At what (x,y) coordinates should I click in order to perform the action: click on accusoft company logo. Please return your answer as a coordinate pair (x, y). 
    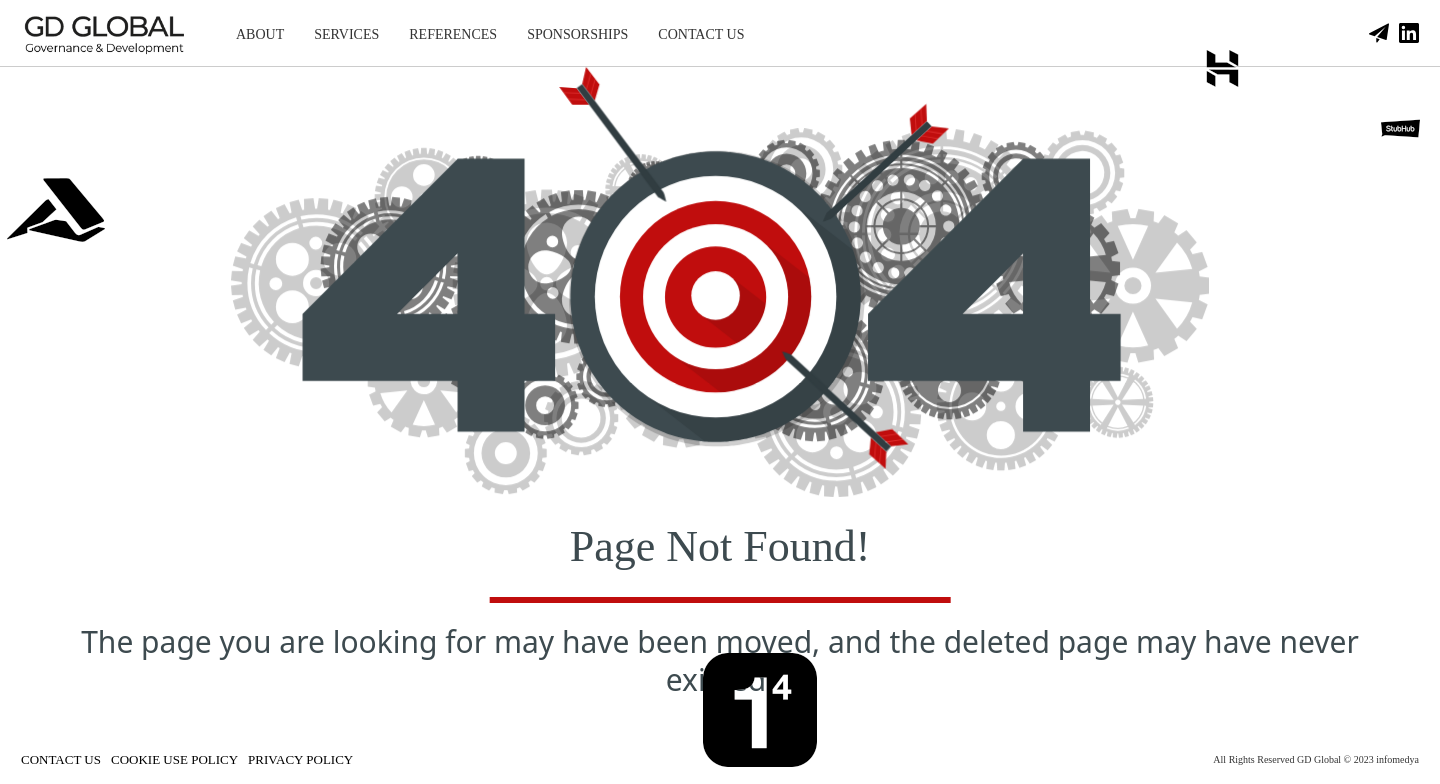
    Looking at the image, I should click on (56, 210).